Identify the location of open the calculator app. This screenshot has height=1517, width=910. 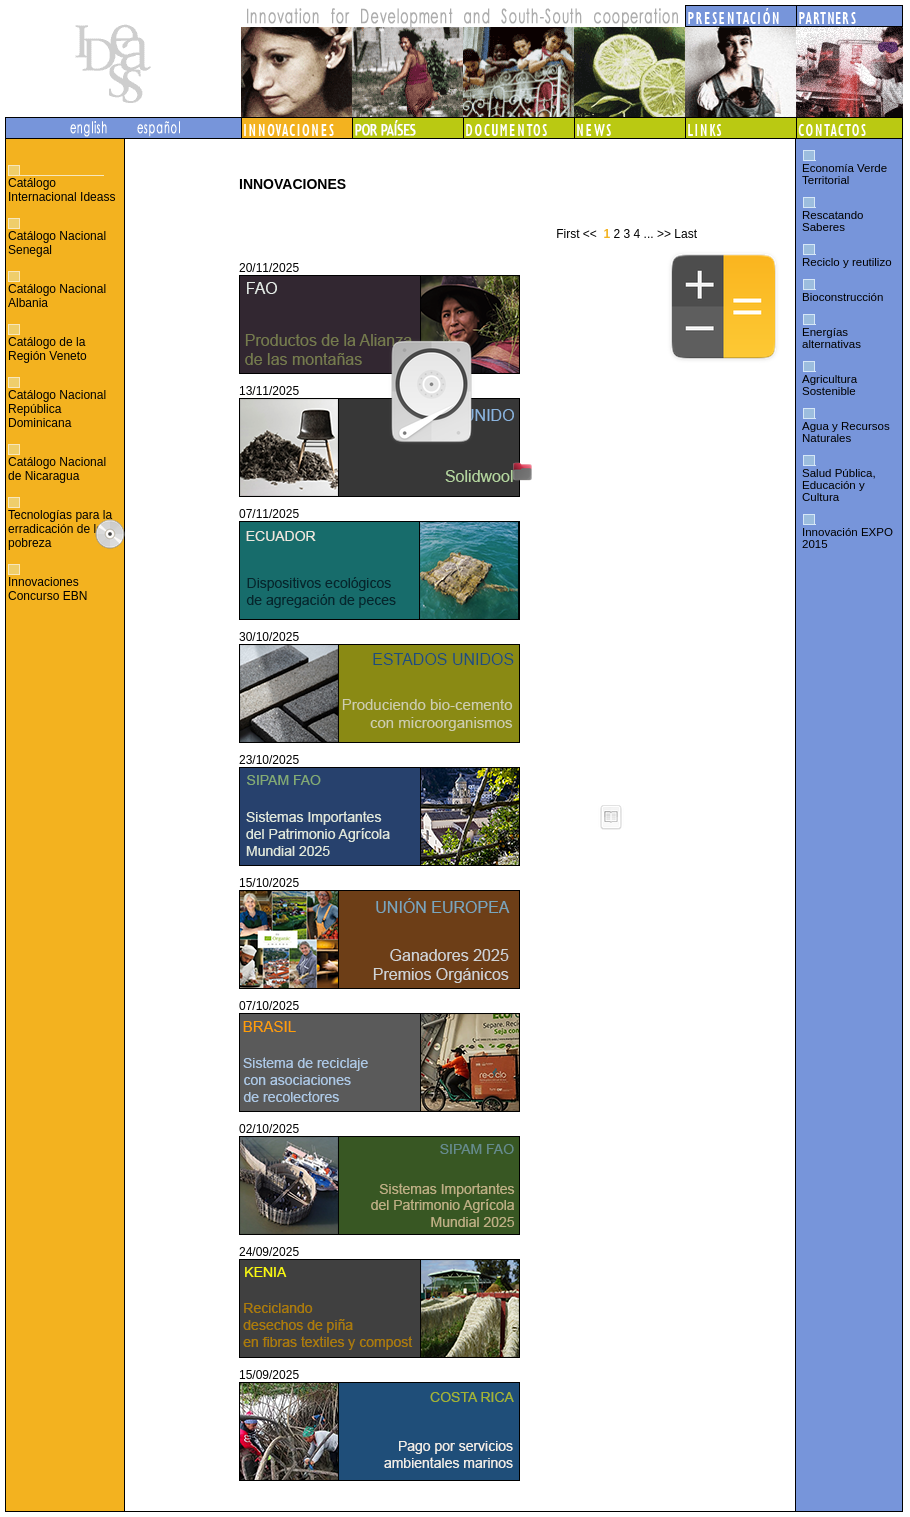
(723, 306).